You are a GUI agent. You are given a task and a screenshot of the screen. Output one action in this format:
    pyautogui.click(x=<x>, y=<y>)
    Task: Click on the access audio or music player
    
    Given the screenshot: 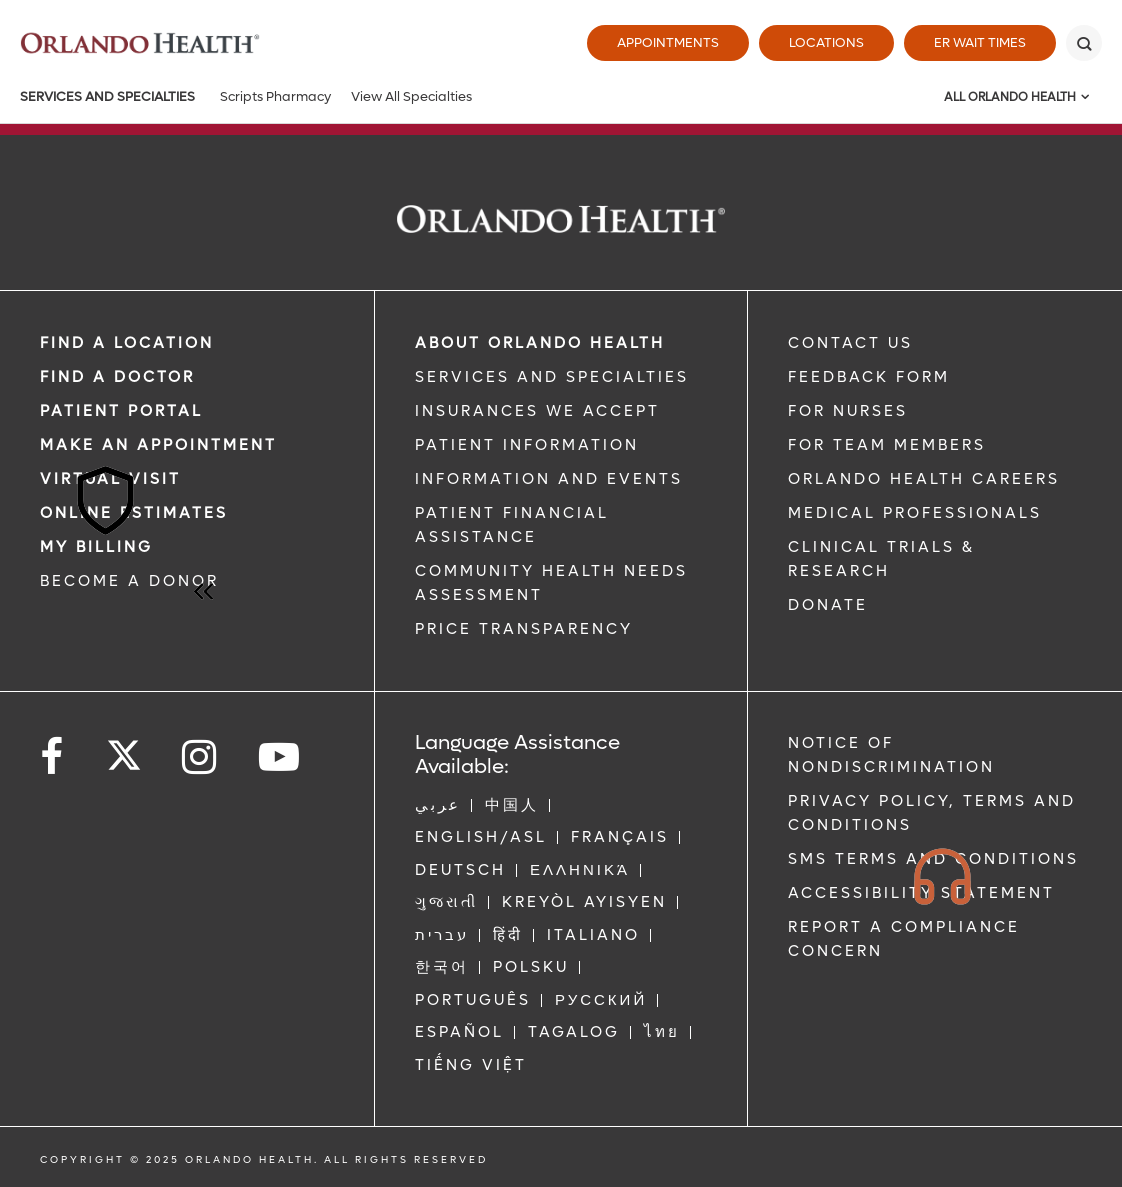 What is the action you would take?
    pyautogui.click(x=942, y=876)
    